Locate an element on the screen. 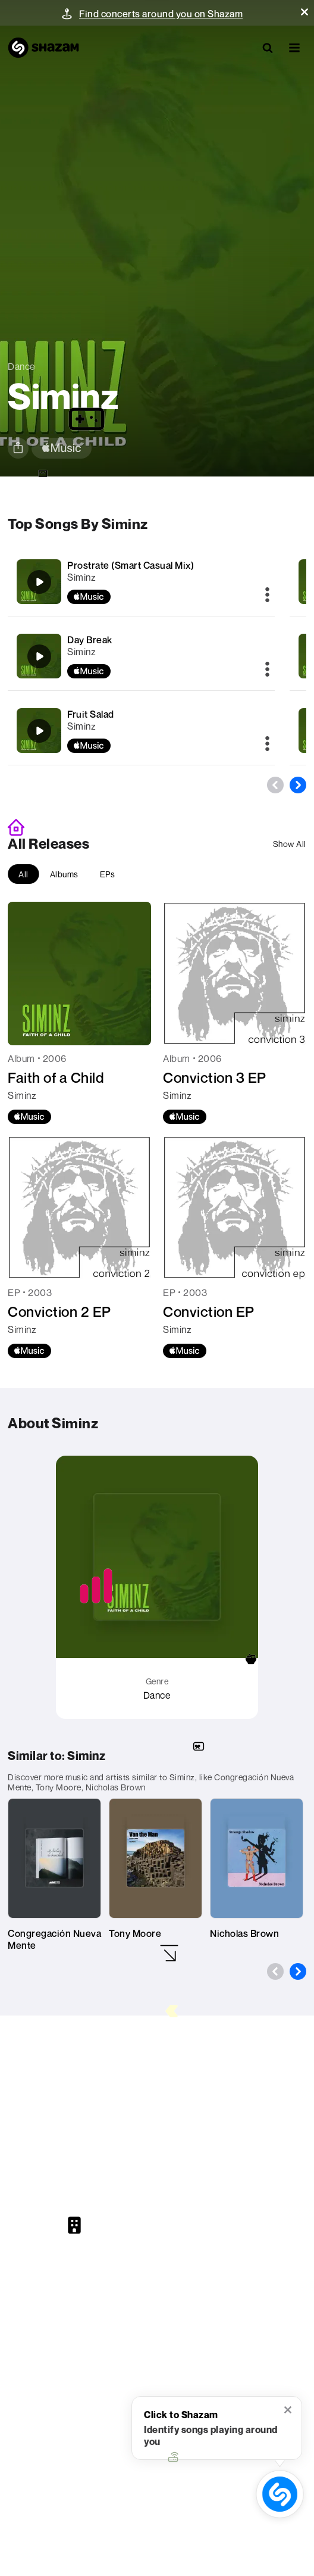 The image size is (314, 2576). move item to bottom-right corner is located at coordinates (169, 1954).